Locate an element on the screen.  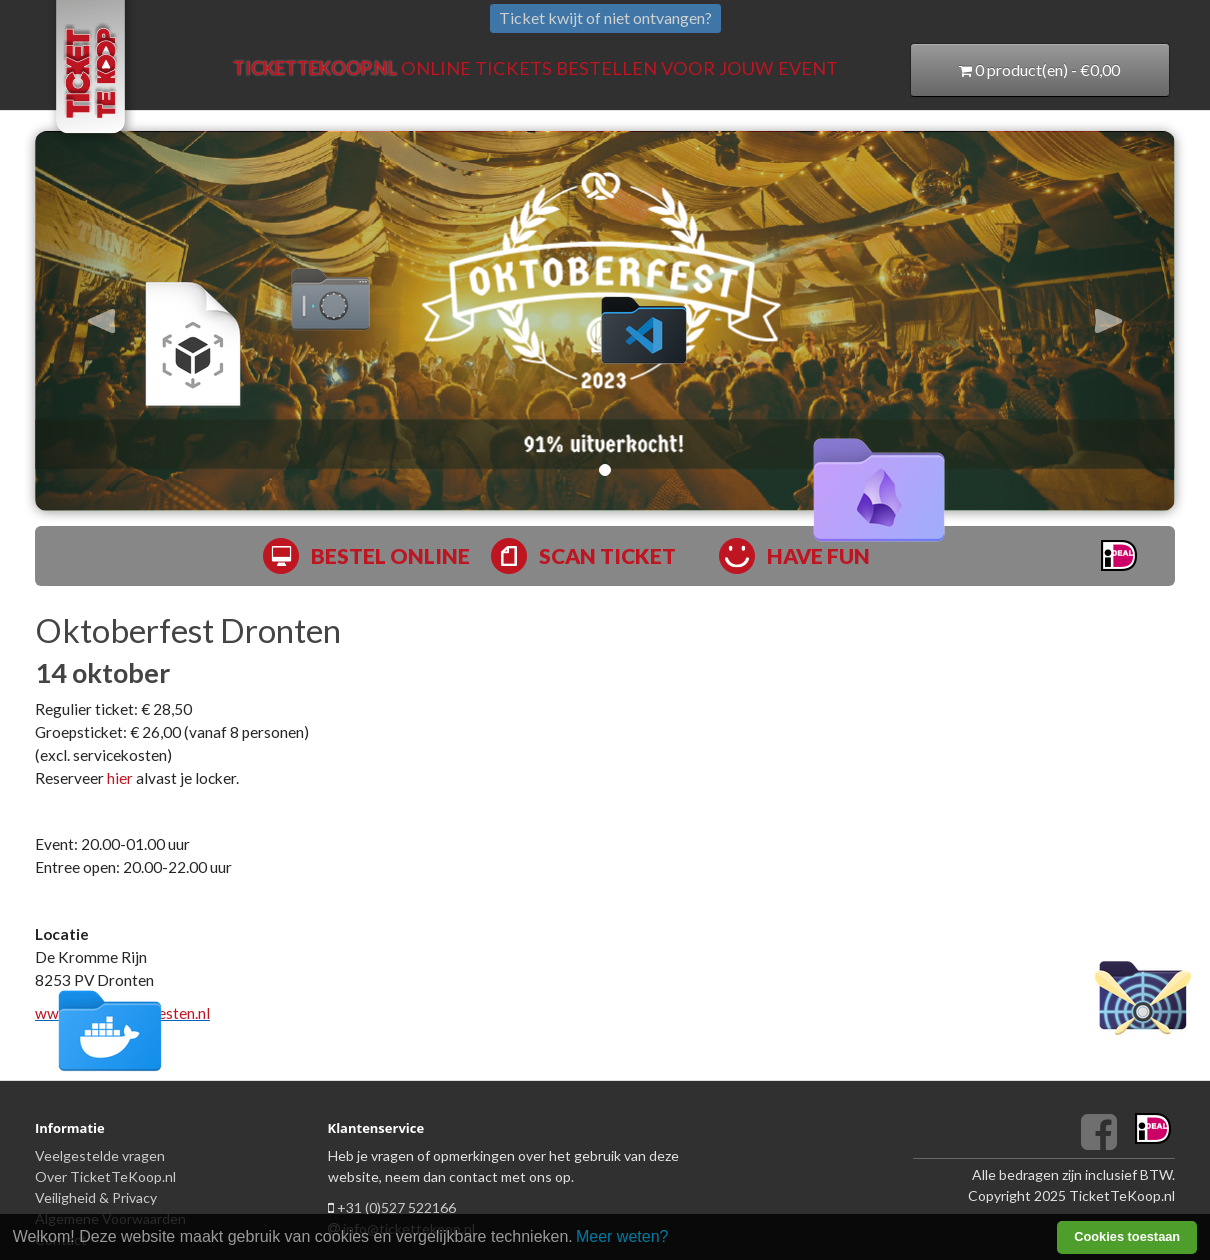
access secured or locked files is located at coordinates (330, 301).